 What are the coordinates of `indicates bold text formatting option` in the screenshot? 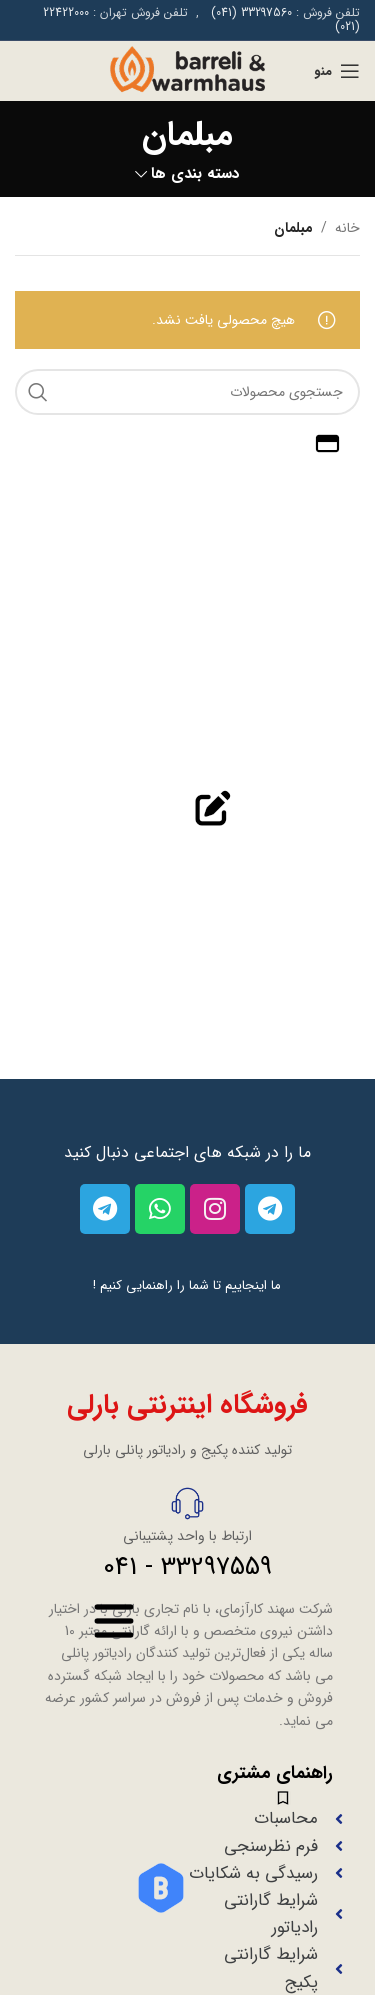 It's located at (161, 1888).